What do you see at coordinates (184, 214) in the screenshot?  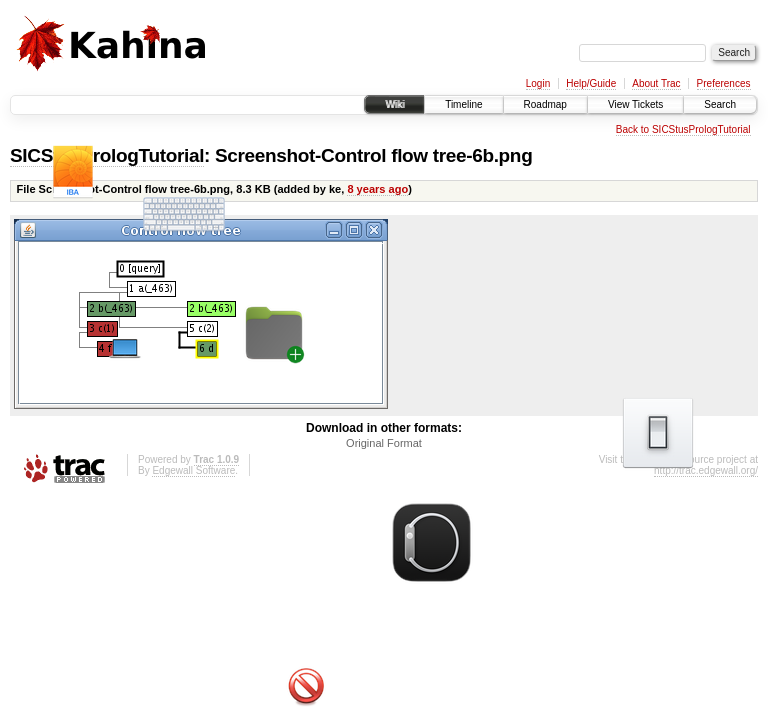 I see `connect a bluetooth keyboard` at bounding box center [184, 214].